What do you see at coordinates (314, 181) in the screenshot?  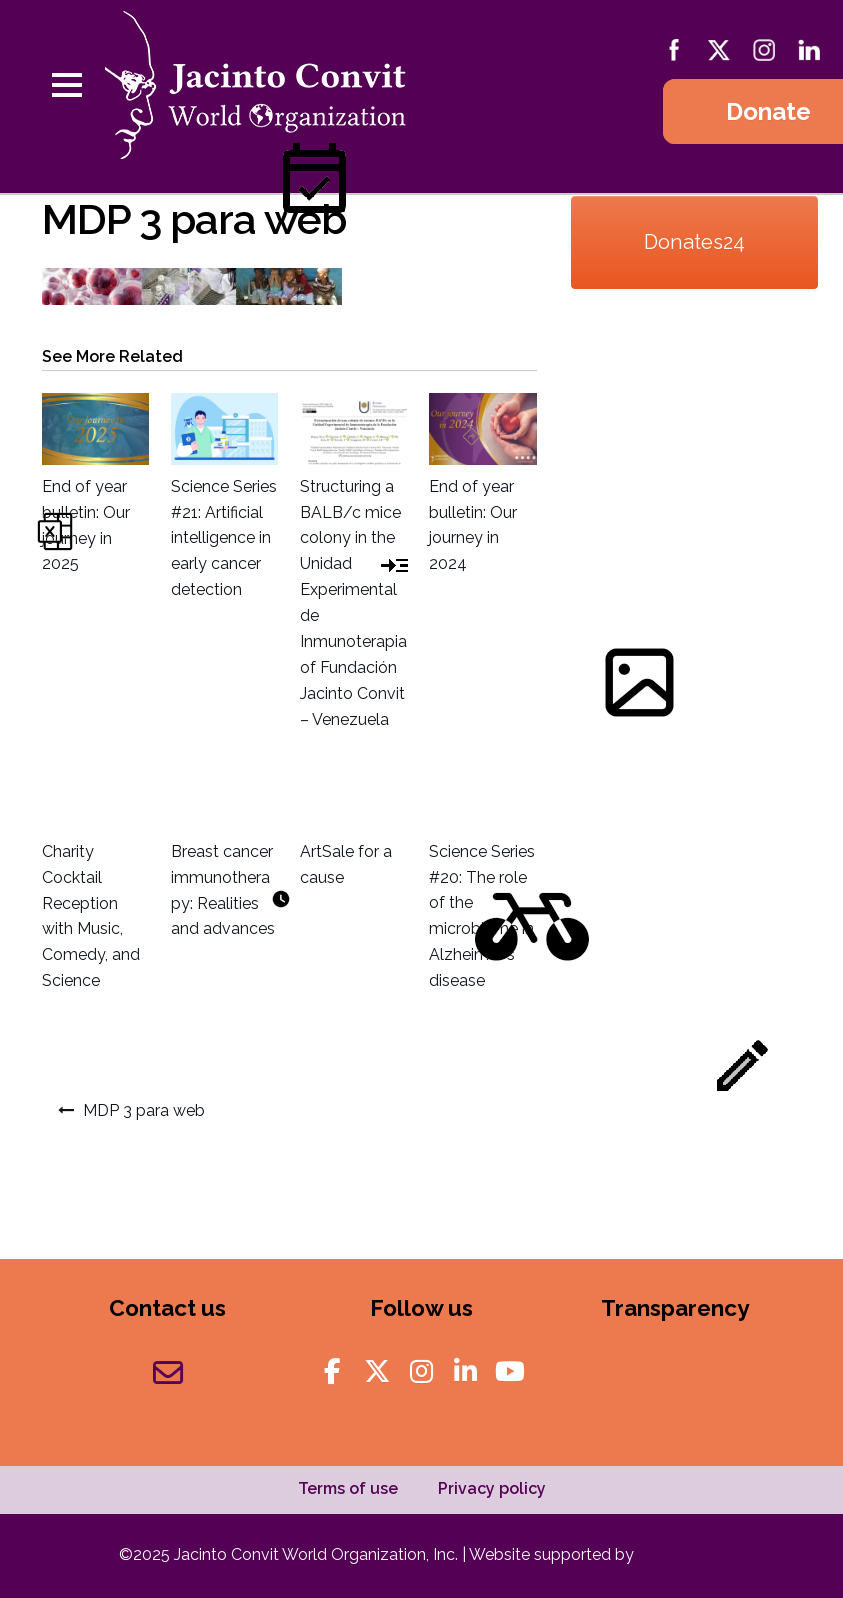 I see `event confirmed or available` at bounding box center [314, 181].